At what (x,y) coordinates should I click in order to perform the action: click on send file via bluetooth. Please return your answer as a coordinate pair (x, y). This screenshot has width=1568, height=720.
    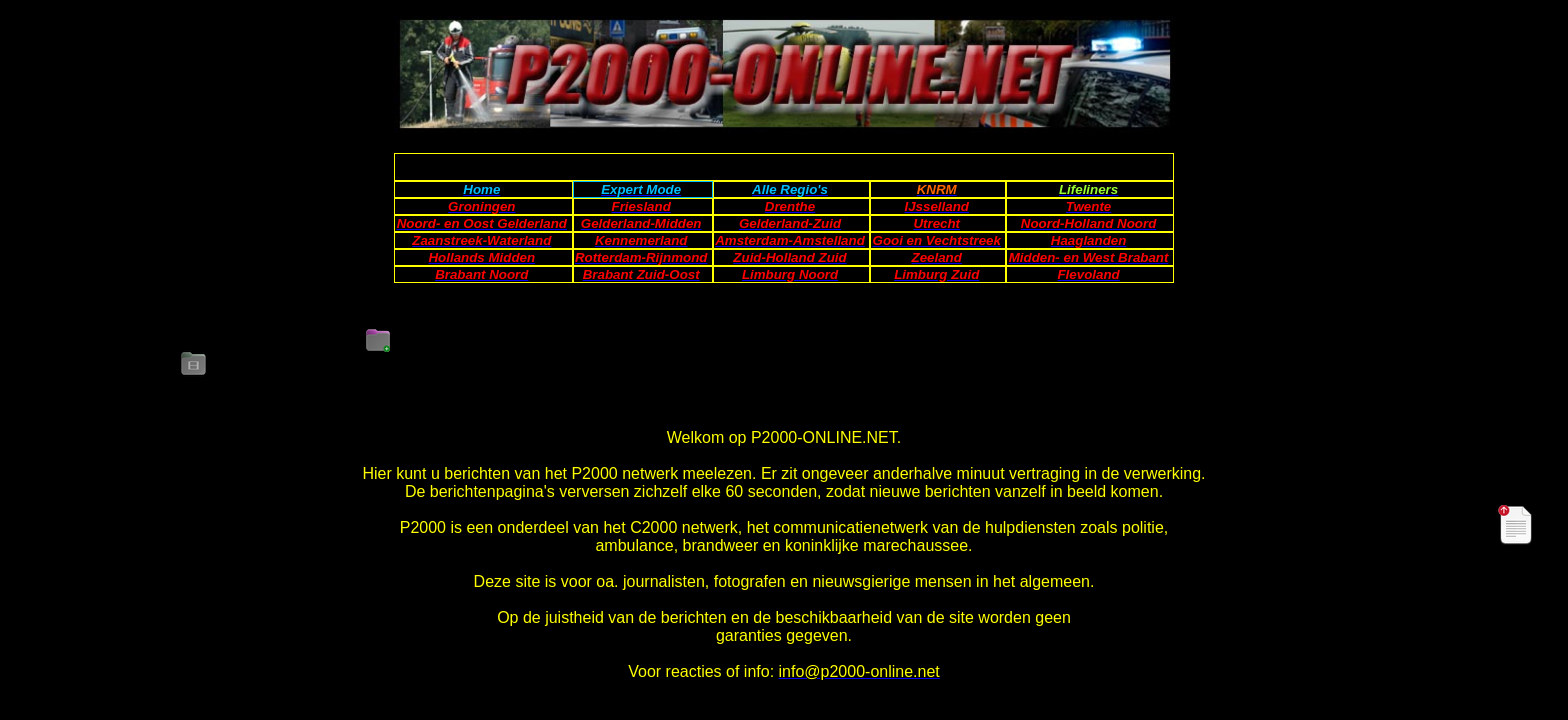
    Looking at the image, I should click on (1516, 525).